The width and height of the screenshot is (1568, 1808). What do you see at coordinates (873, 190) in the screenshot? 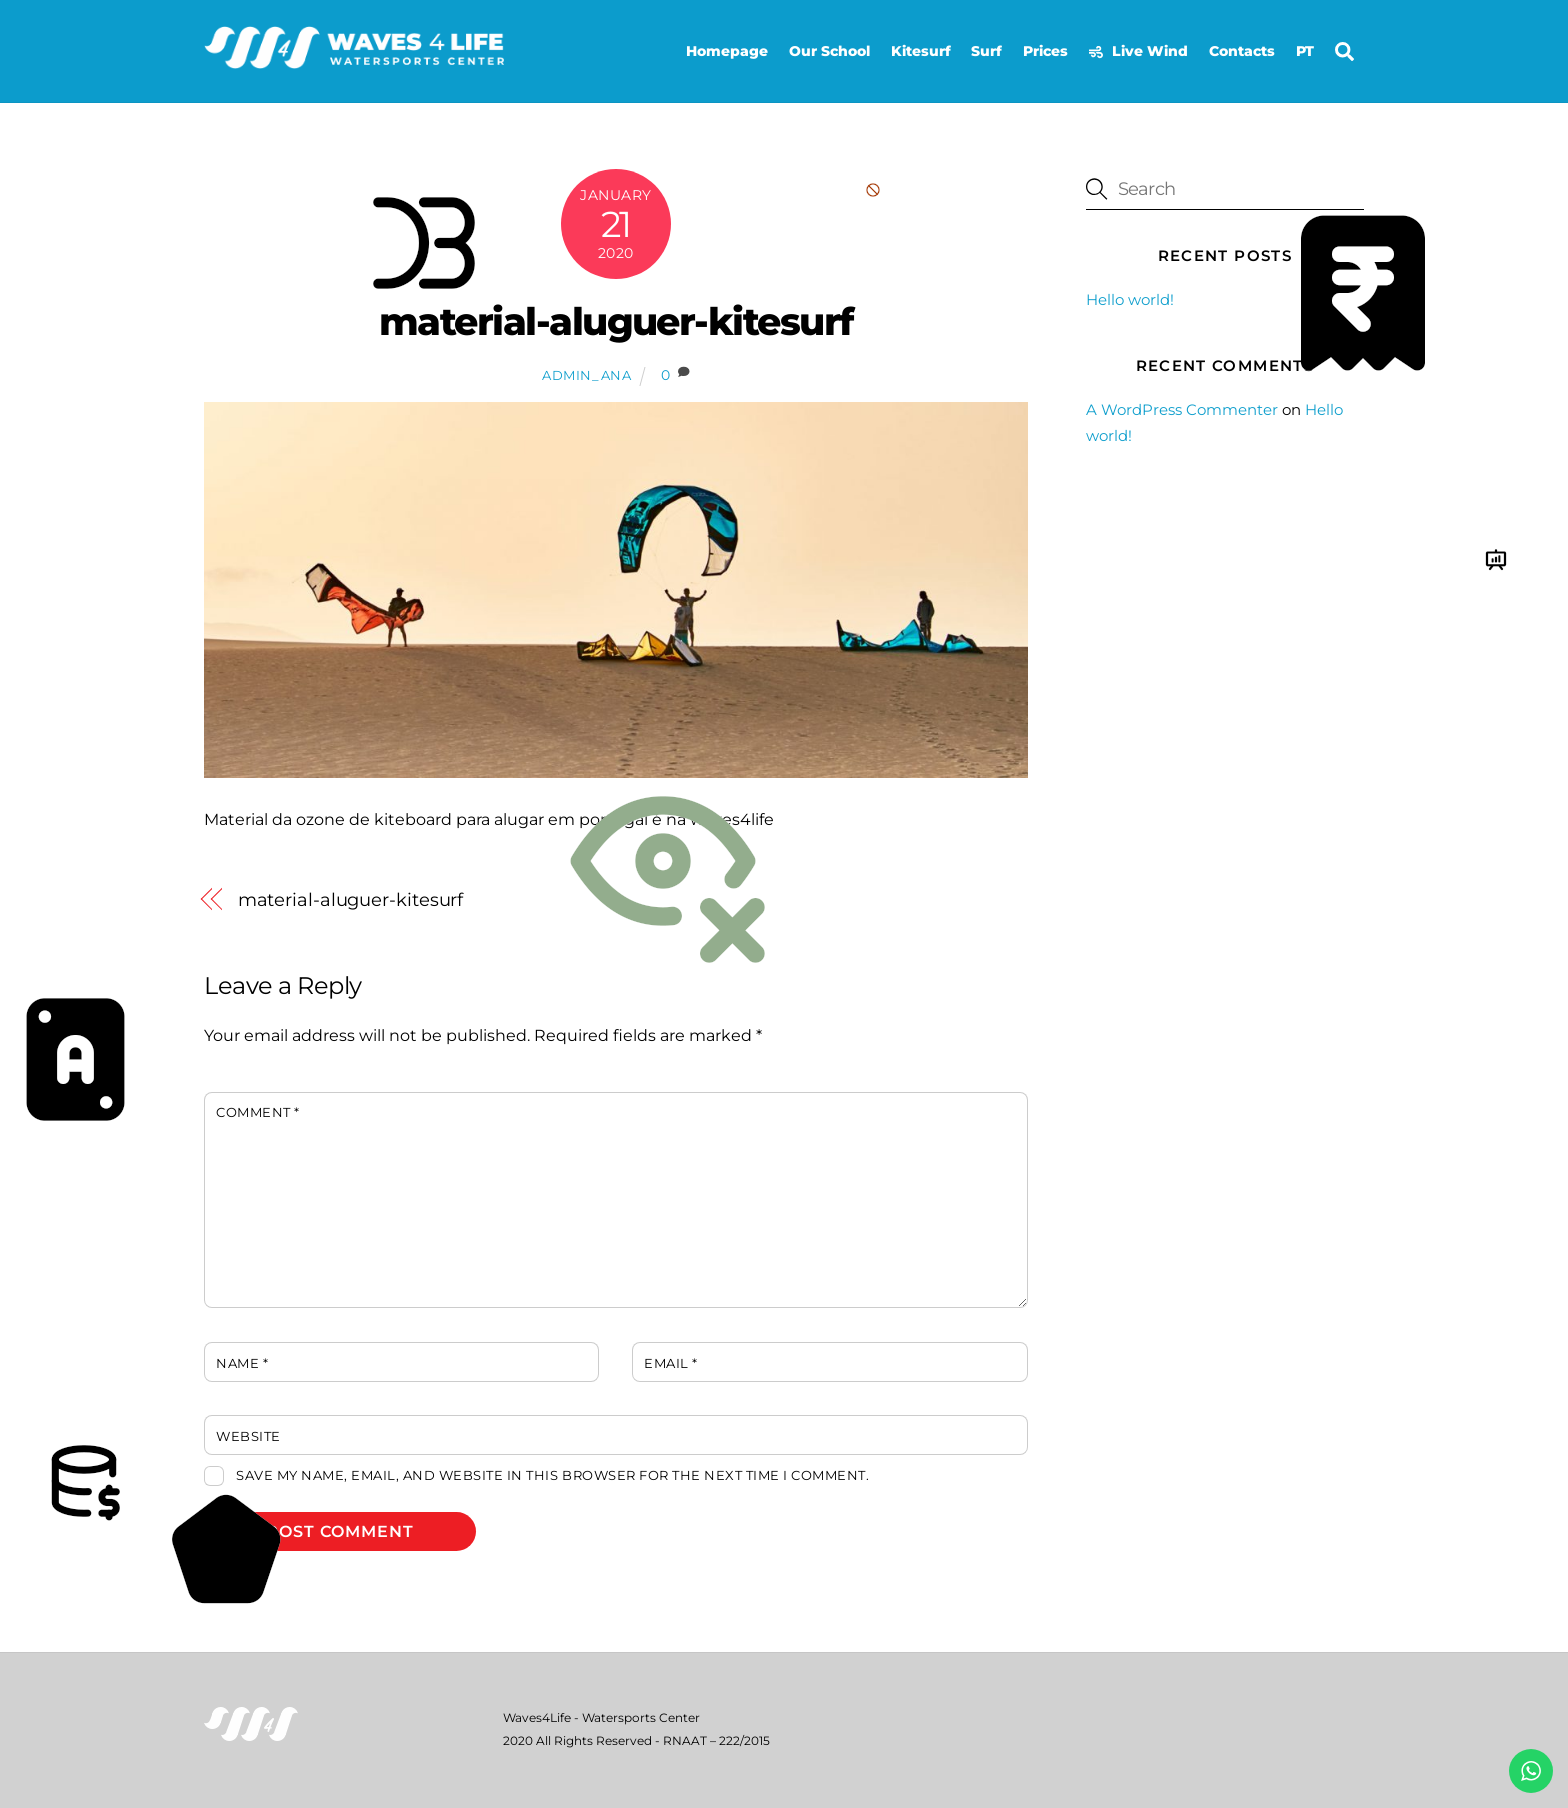
I see `indicates blocked or prohibited content` at bounding box center [873, 190].